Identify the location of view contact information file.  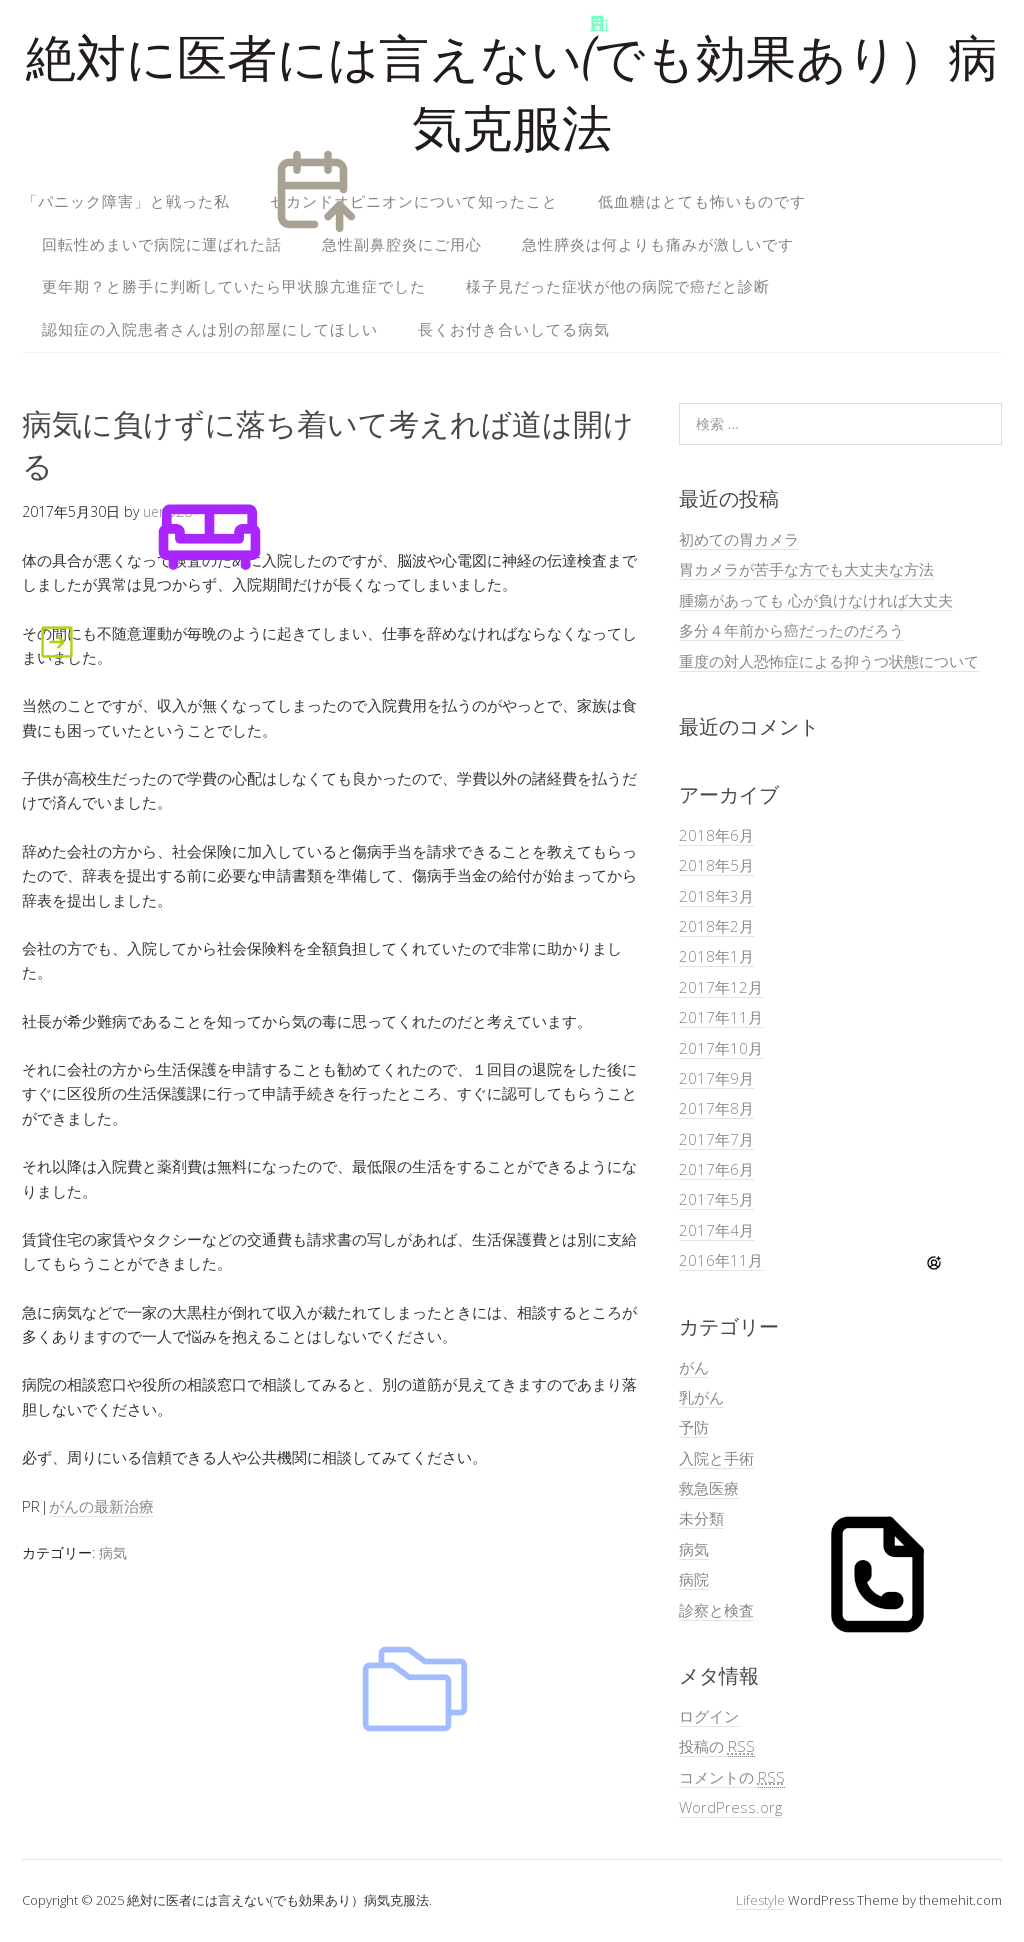
(877, 1574).